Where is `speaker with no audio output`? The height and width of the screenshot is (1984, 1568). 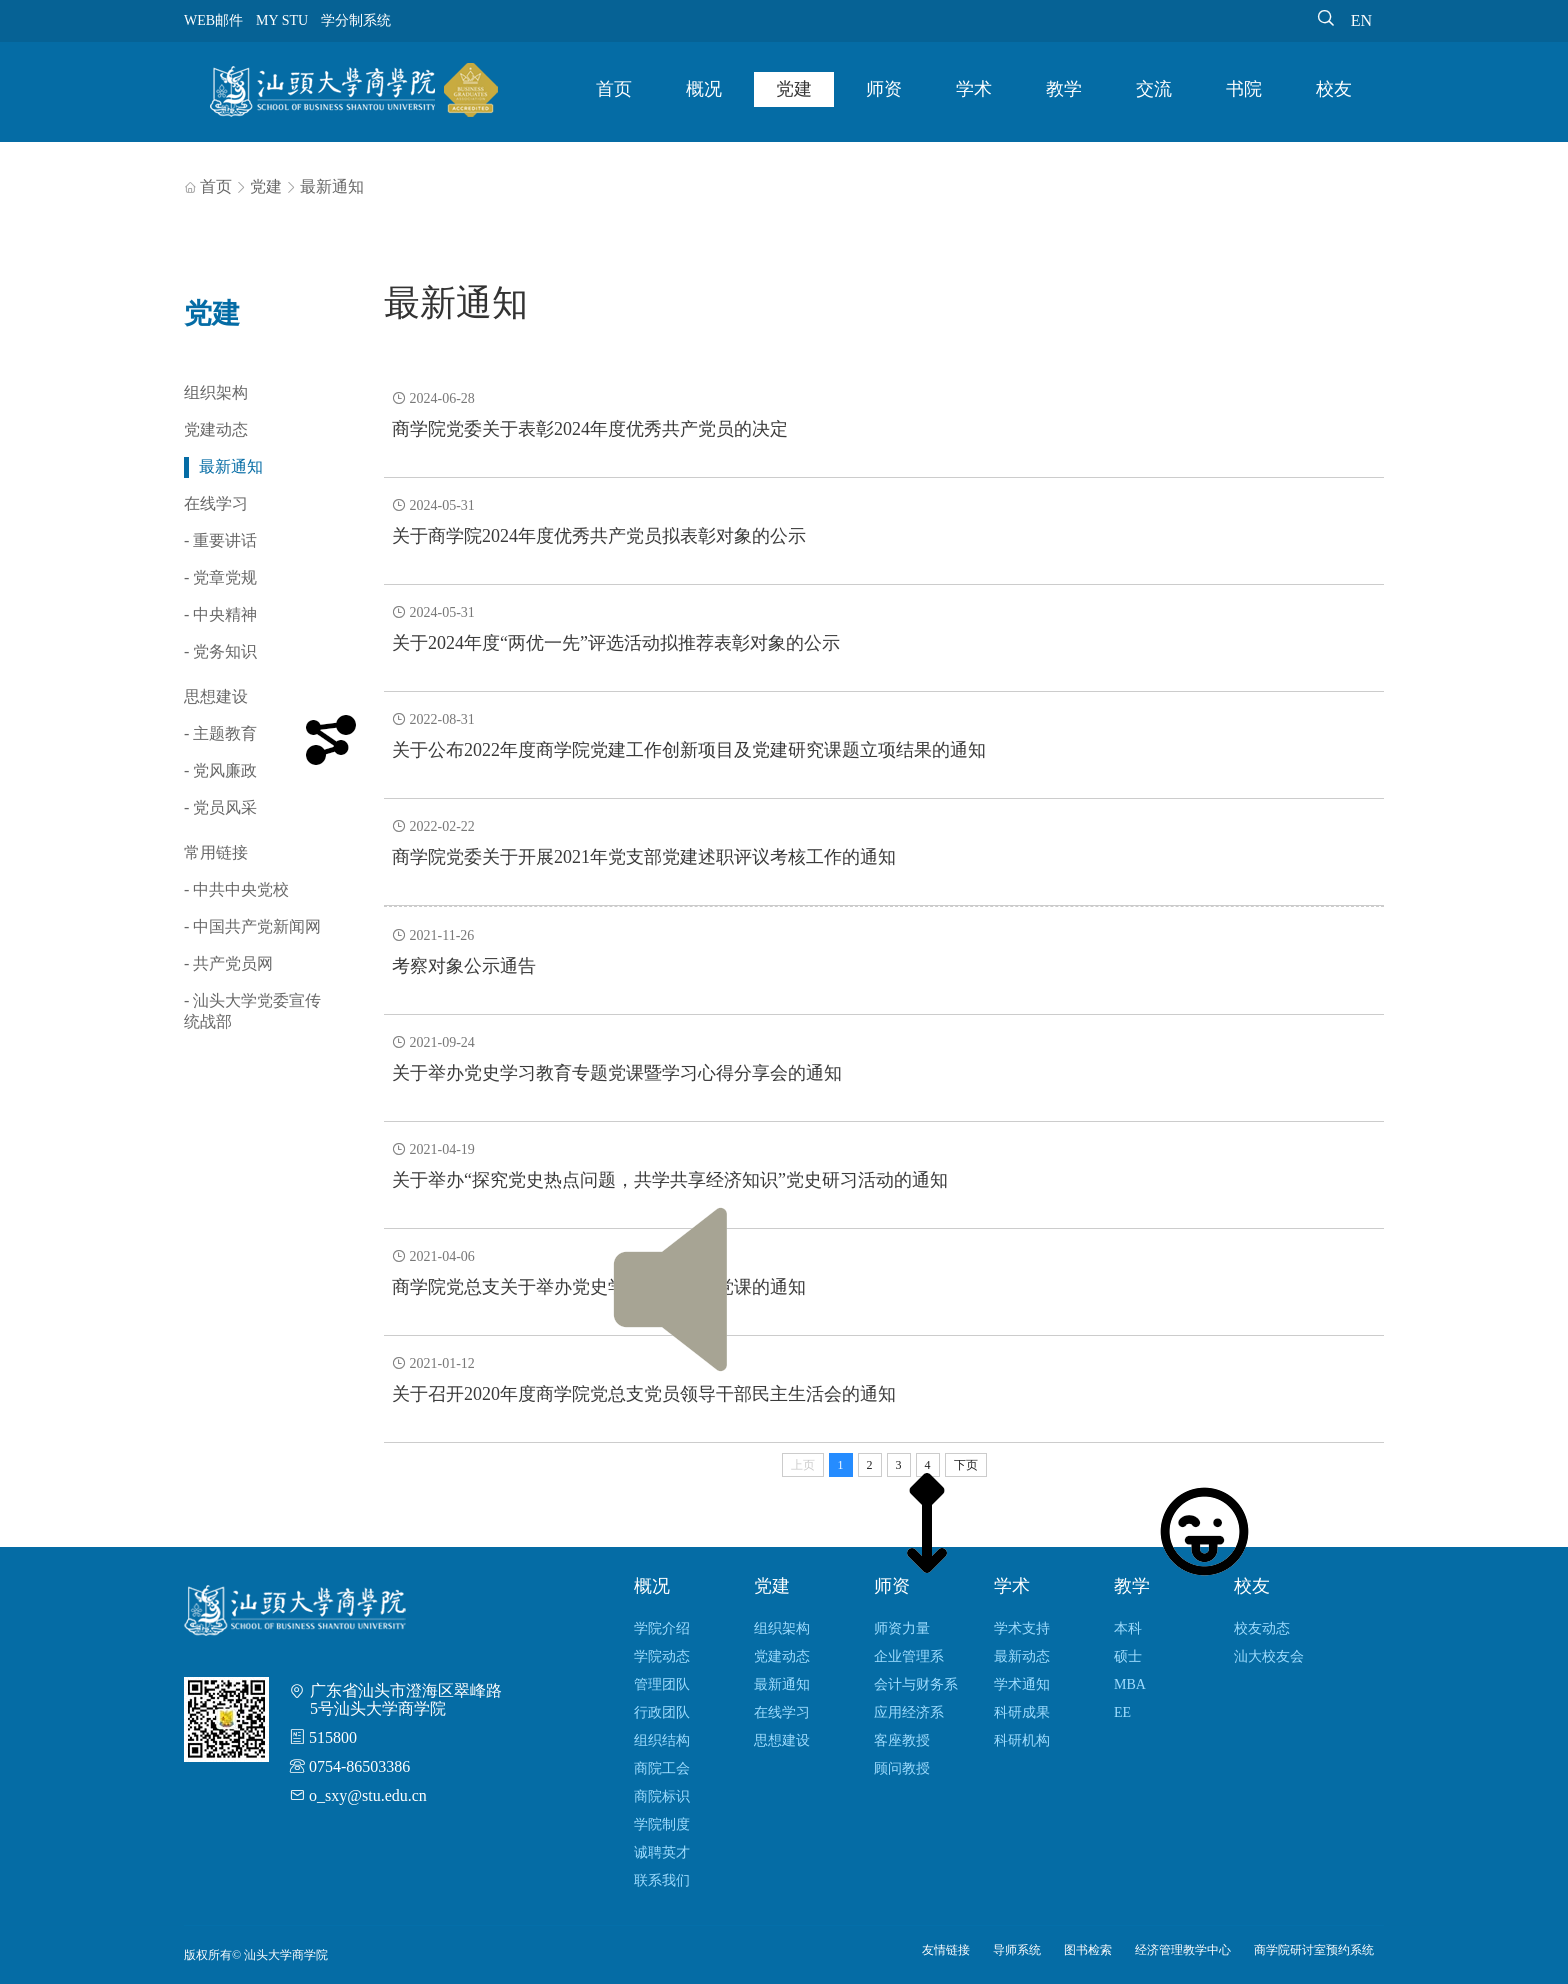 speaker with no audio output is located at coordinates (695, 1289).